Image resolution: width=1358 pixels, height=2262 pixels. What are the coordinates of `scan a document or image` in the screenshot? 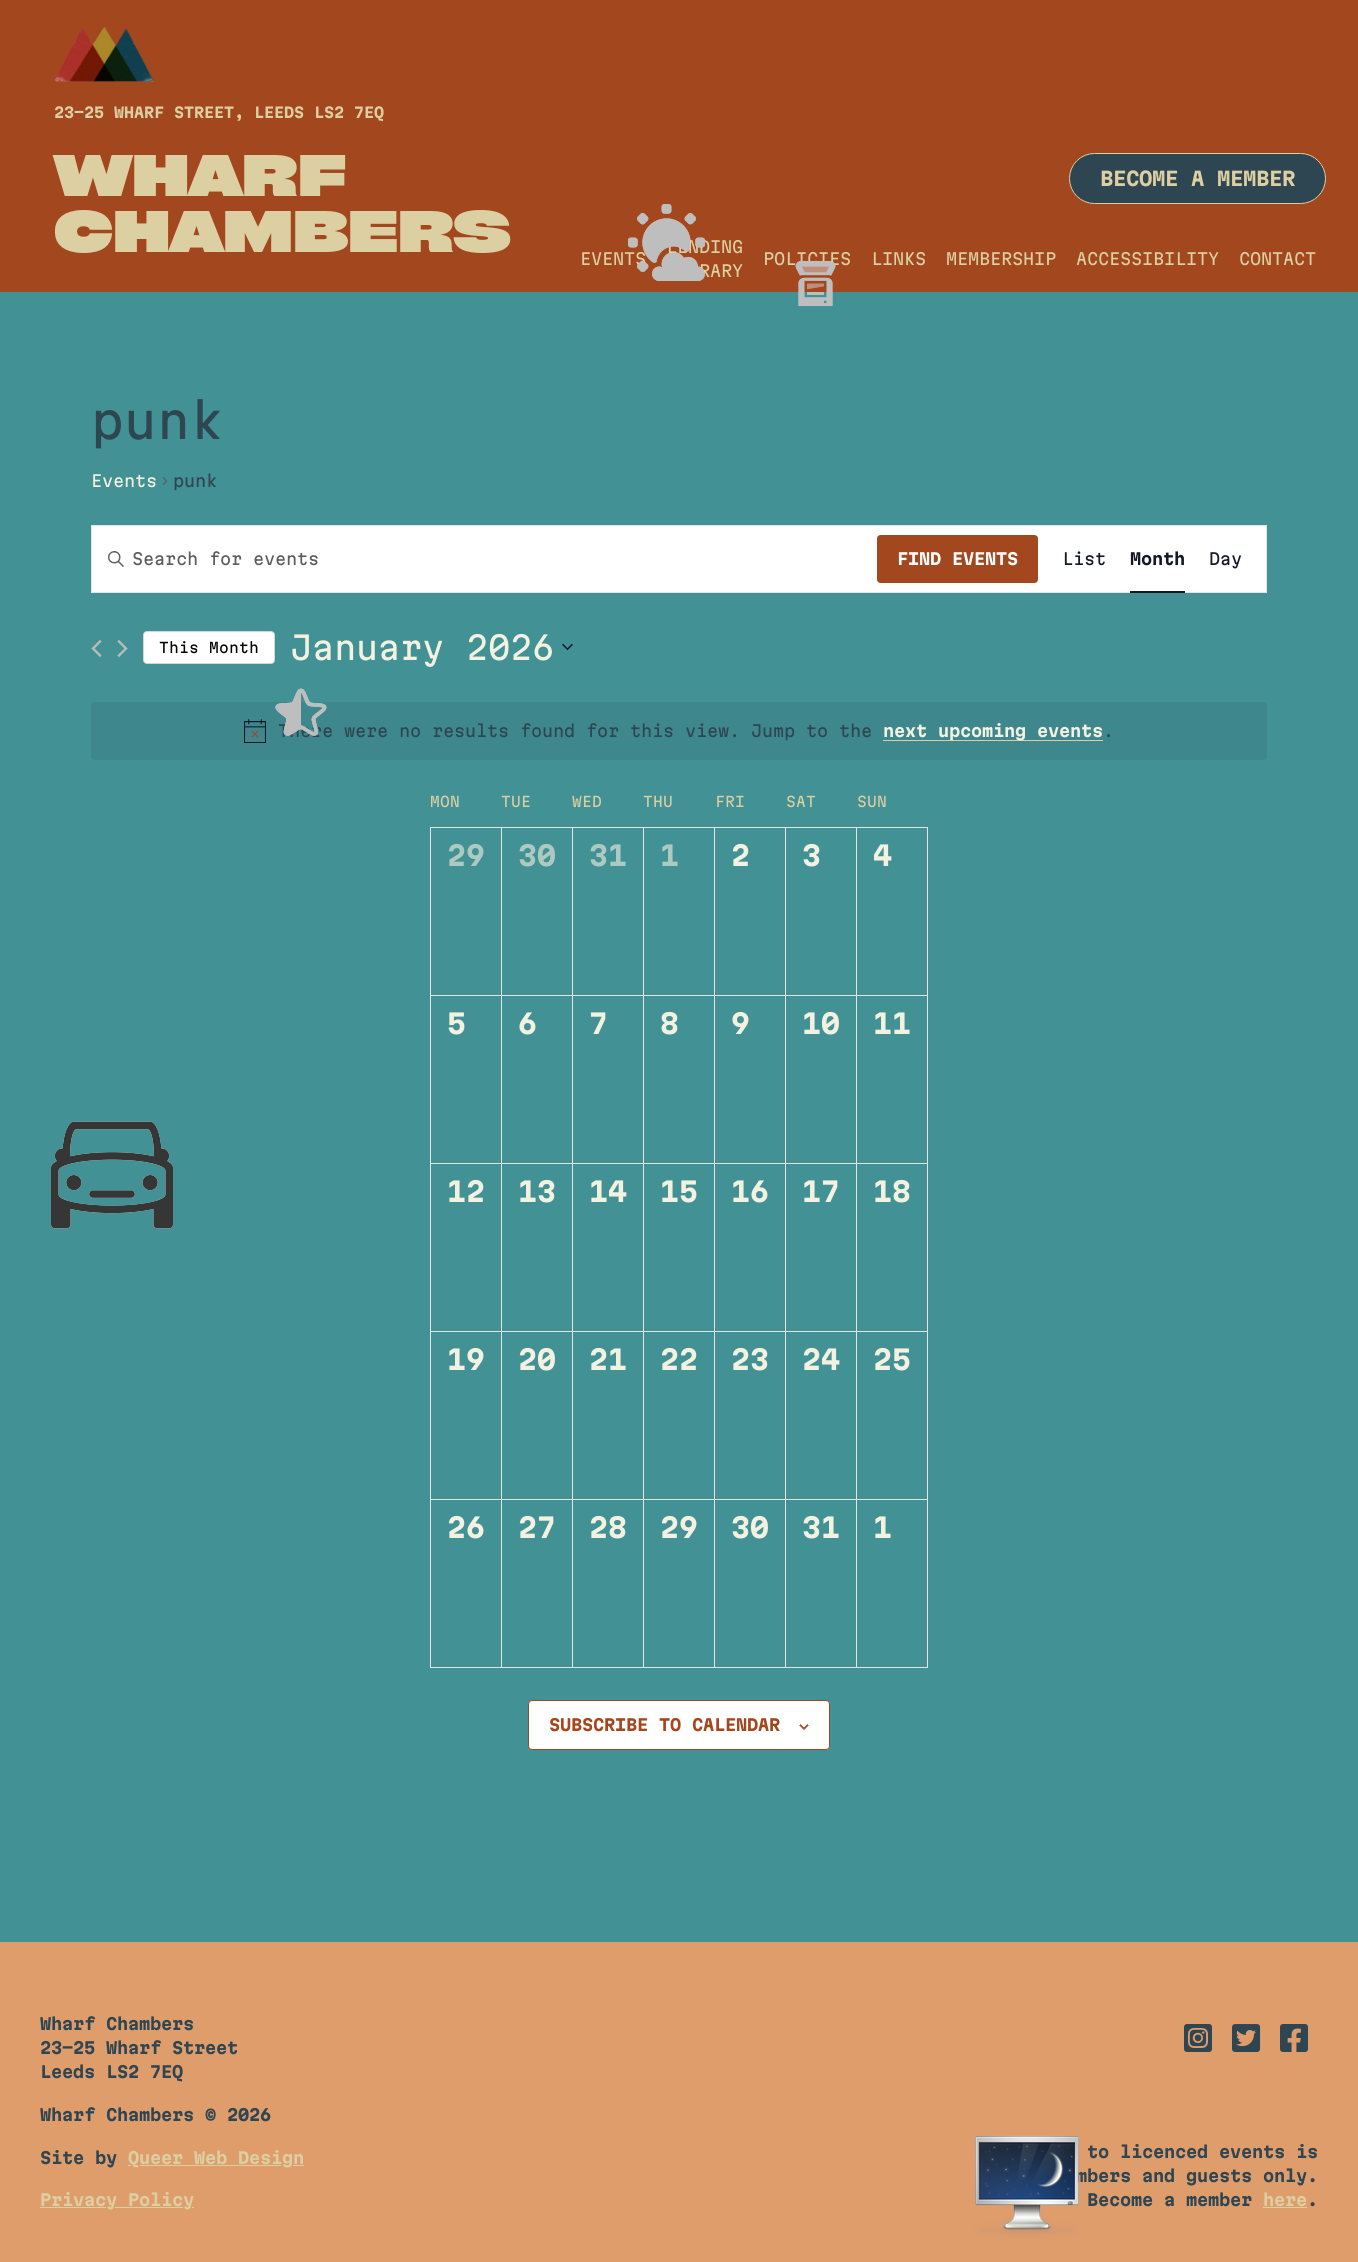 It's located at (815, 283).